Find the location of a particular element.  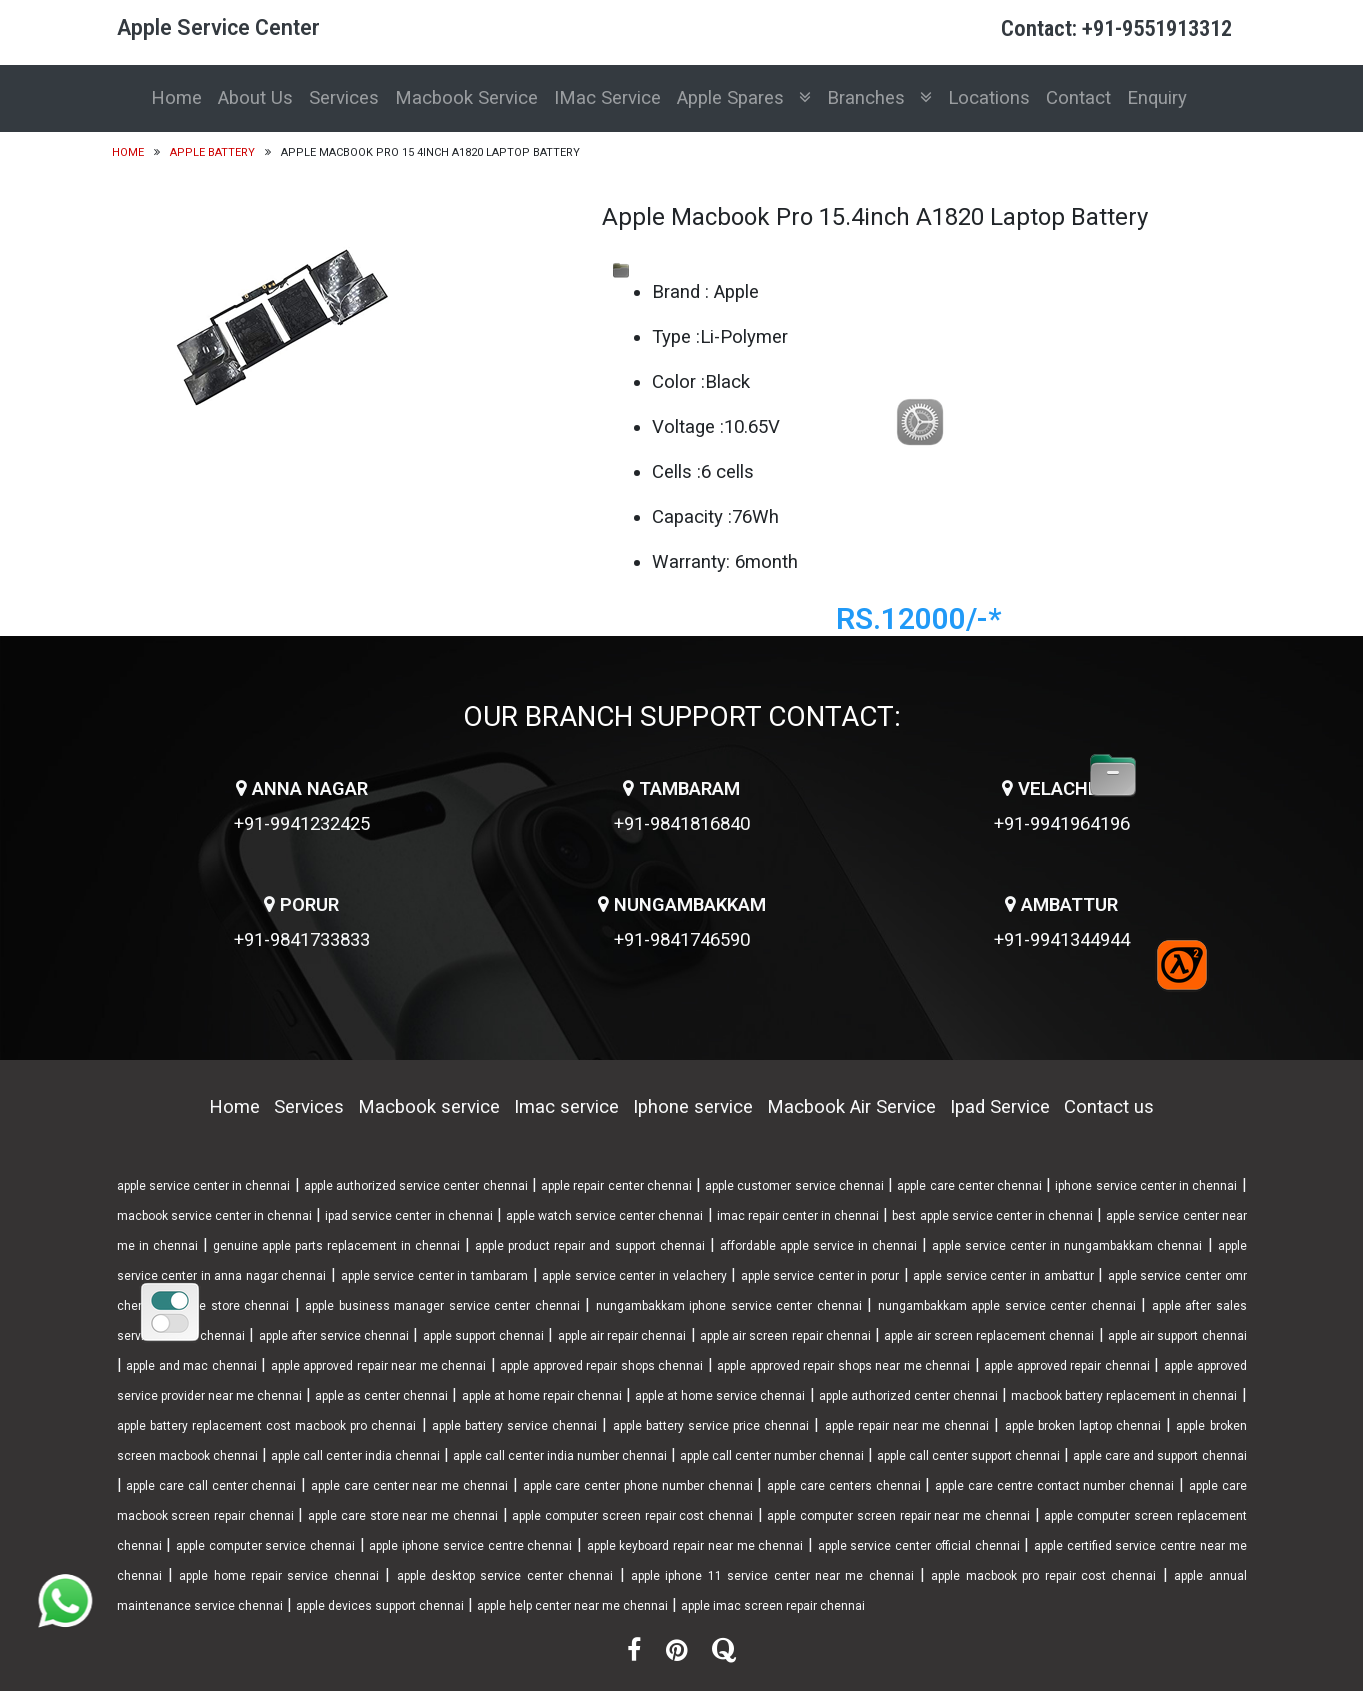

drop files here to add them to folder is located at coordinates (621, 270).